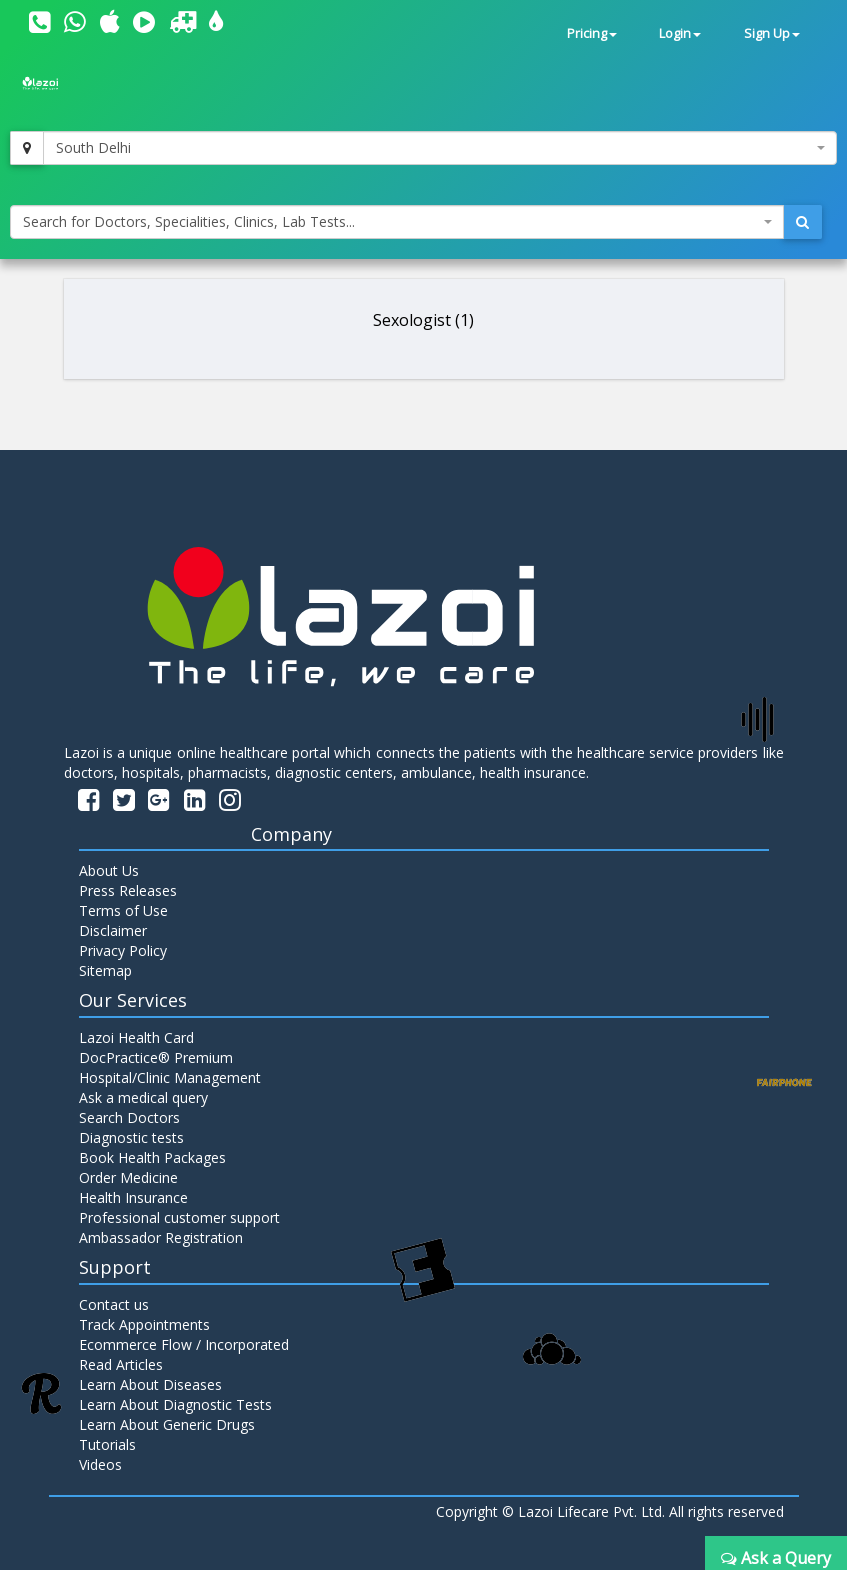 The width and height of the screenshot is (847, 1570). I want to click on open owncloud file storage app, so click(552, 1349).